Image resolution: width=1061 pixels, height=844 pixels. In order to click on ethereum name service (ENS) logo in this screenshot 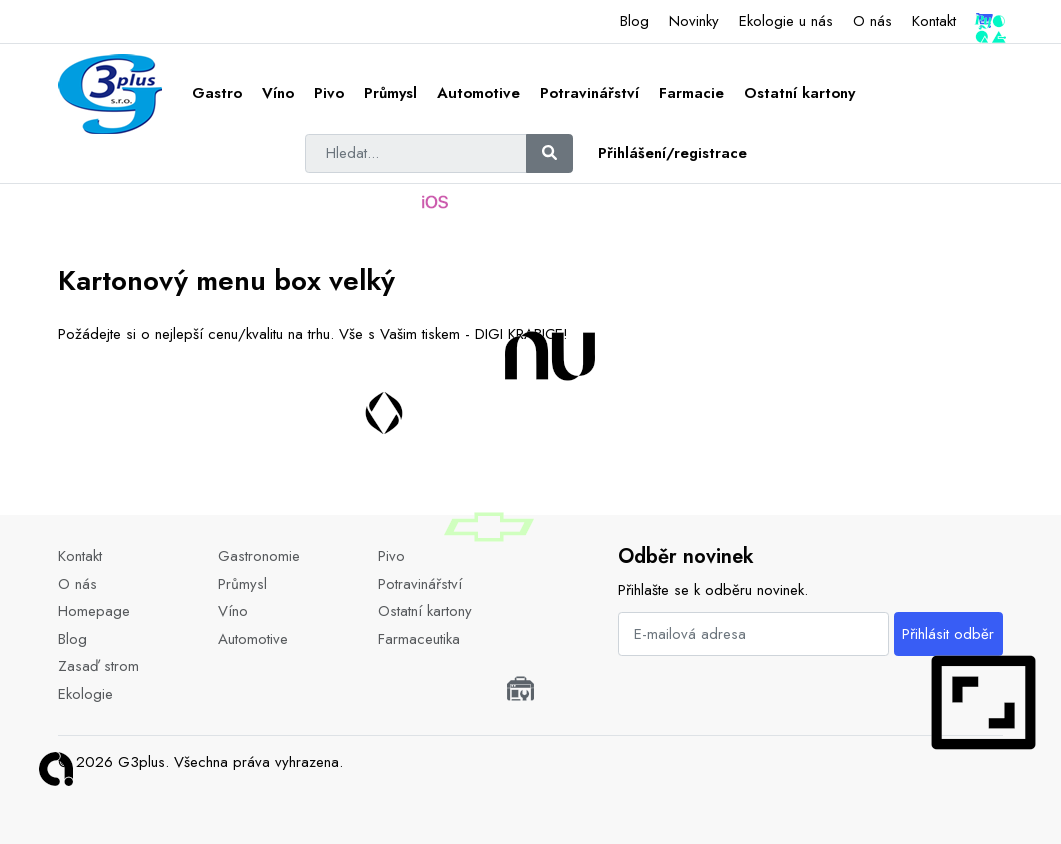, I will do `click(384, 413)`.